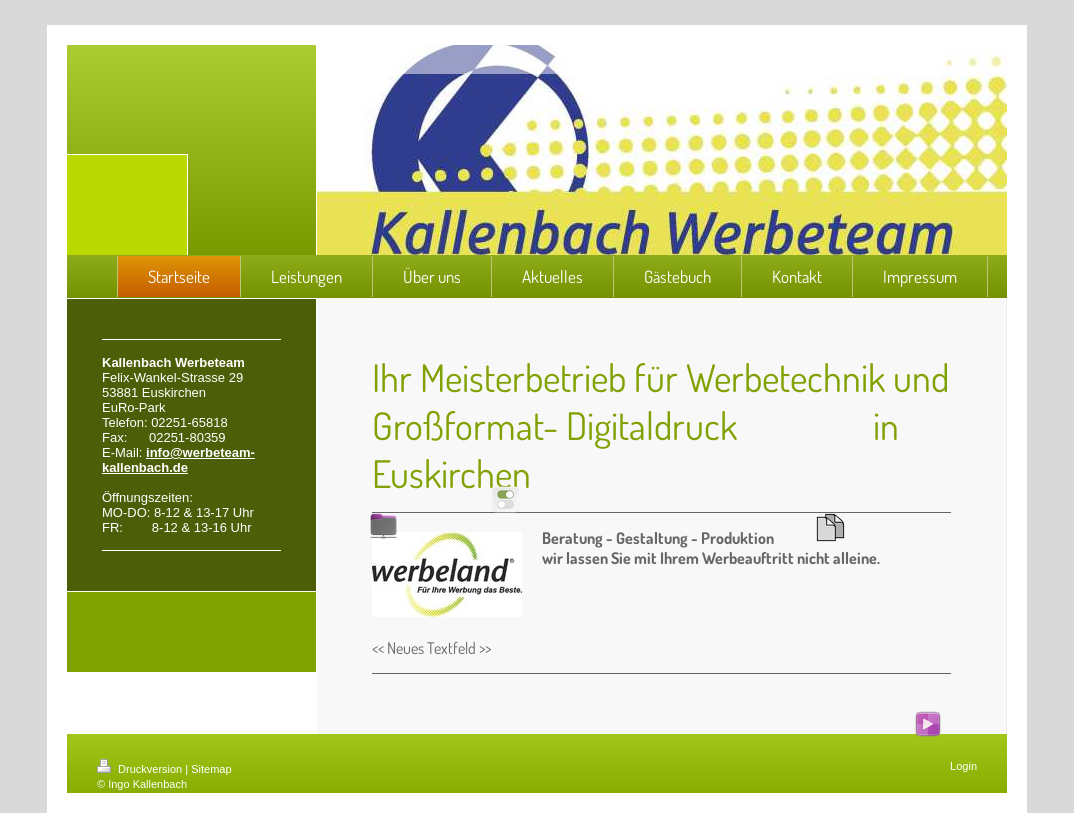 The image size is (1074, 813). I want to click on access your documents folder in the sidebar, so click(830, 527).